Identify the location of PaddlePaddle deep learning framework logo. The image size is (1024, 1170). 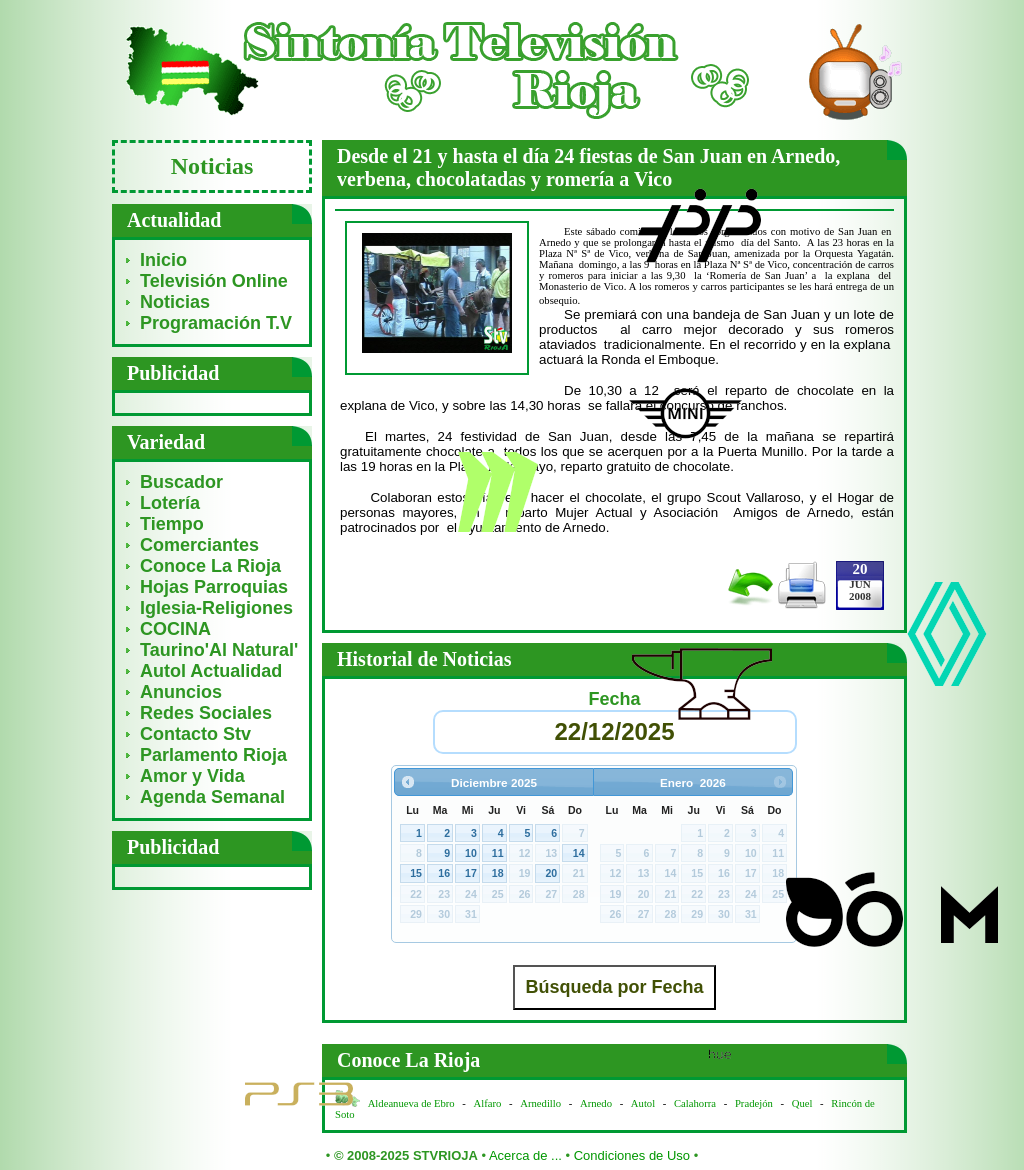
(699, 225).